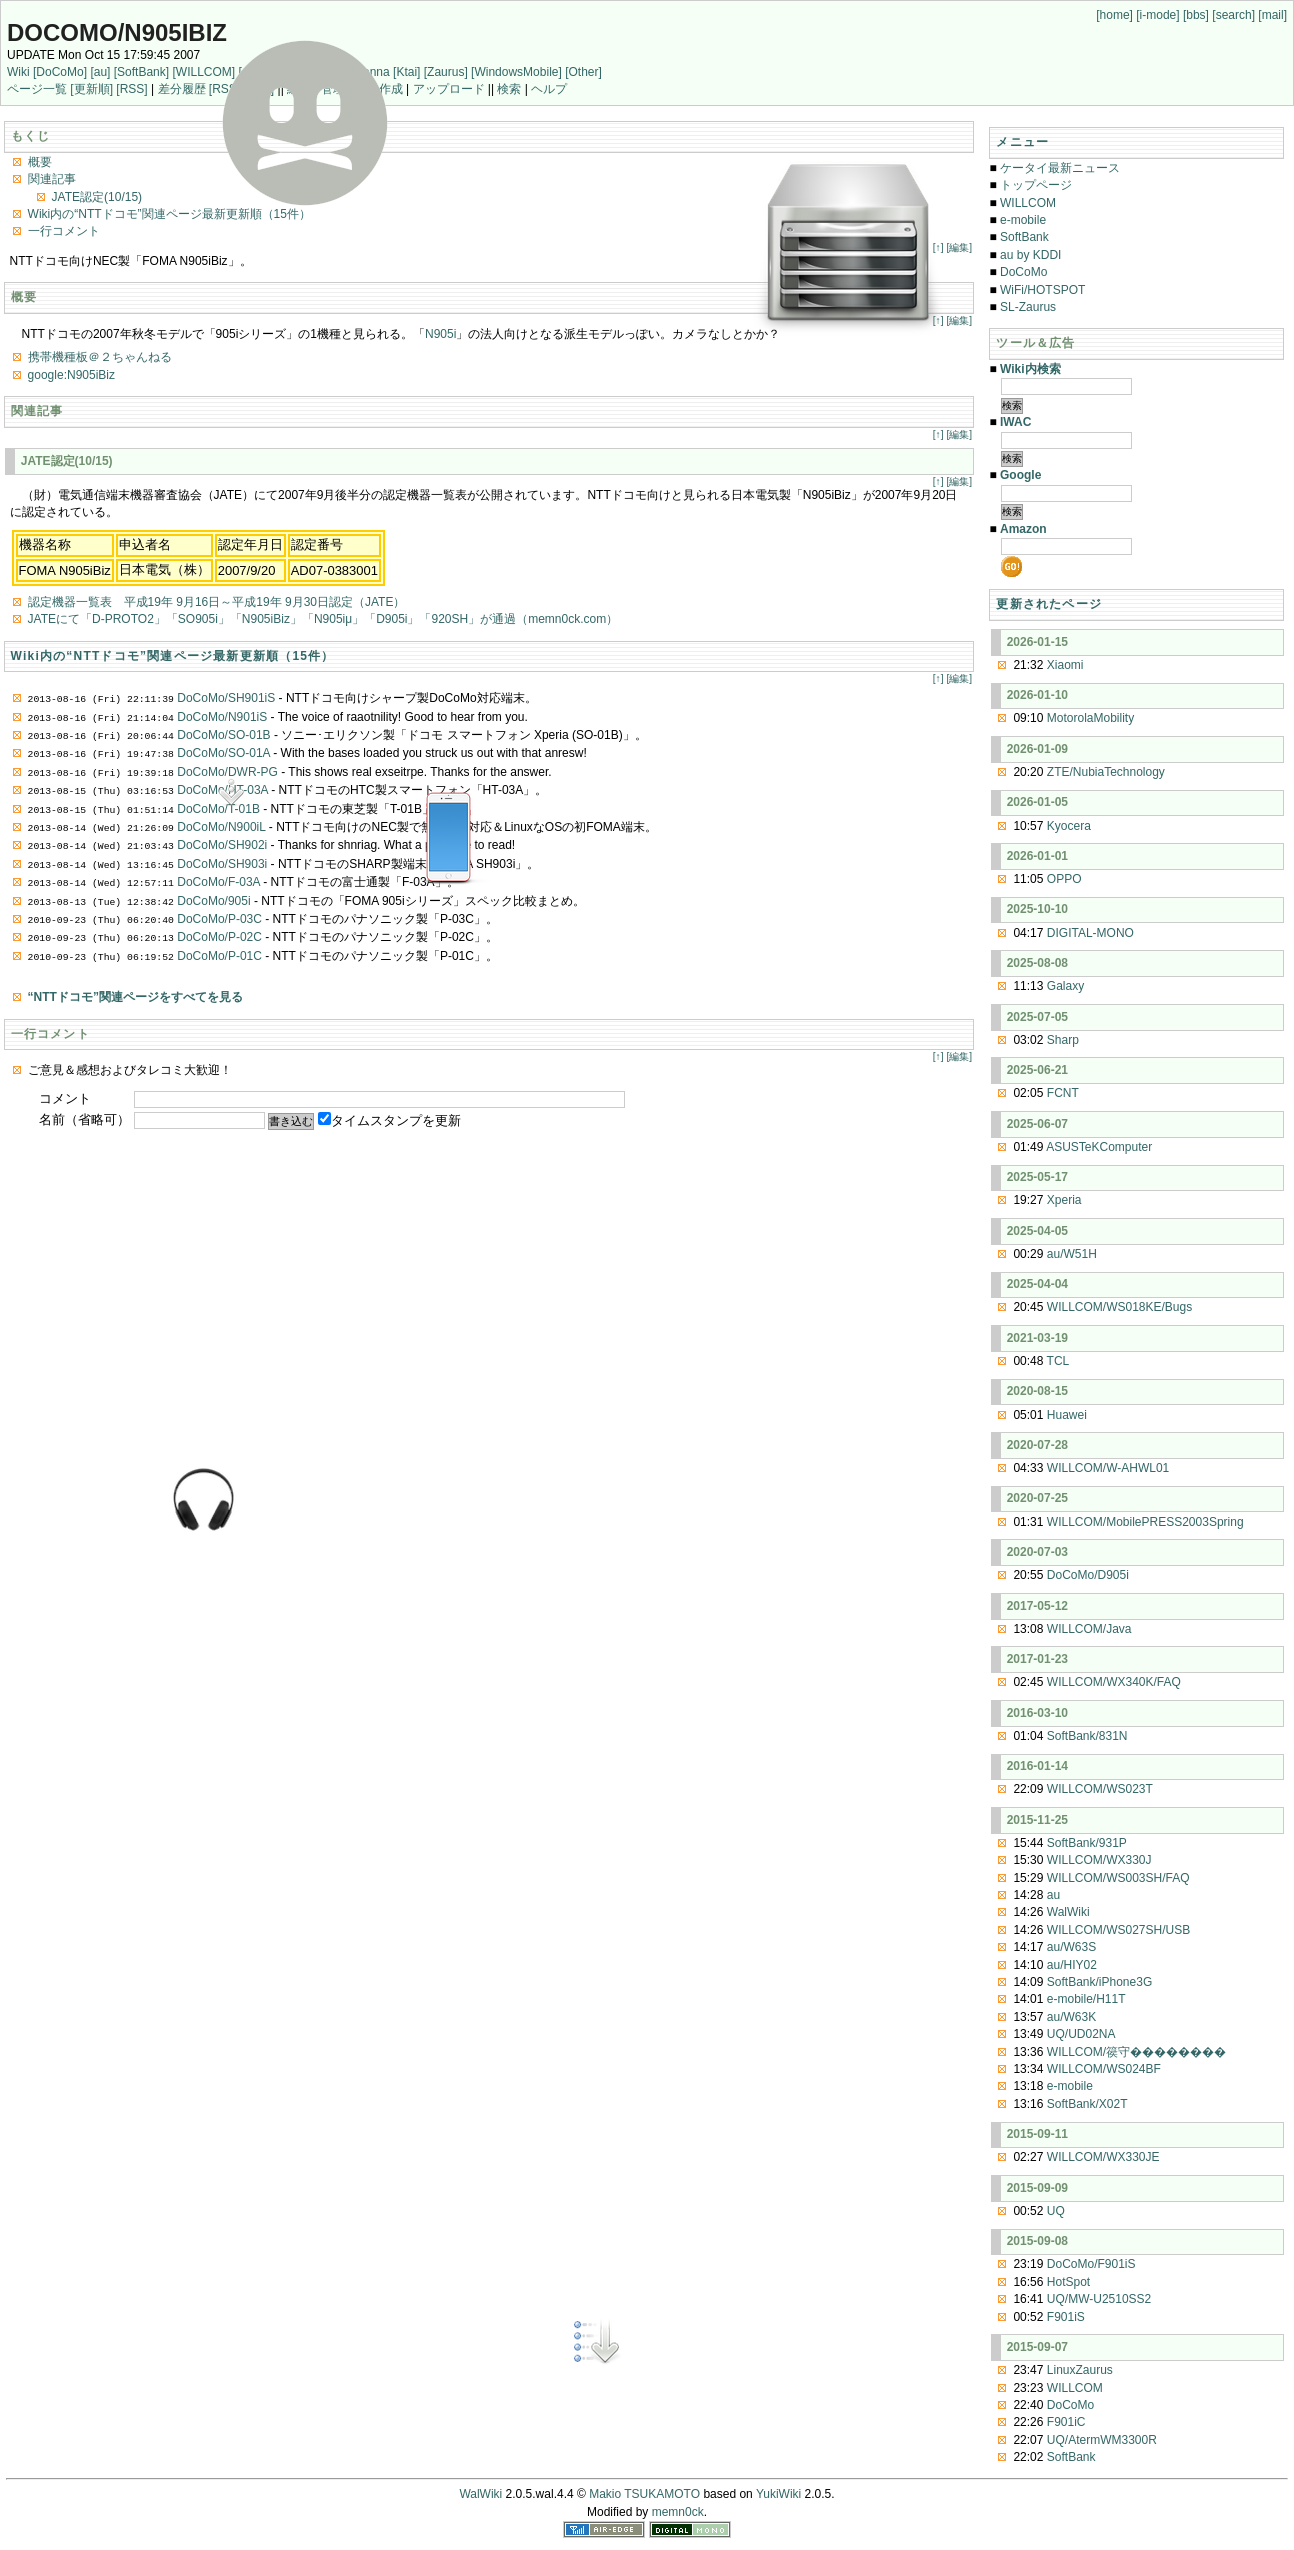 The image size is (1294, 2550). Describe the element at coordinates (848, 243) in the screenshot. I see `access multi-disk storage device` at that location.